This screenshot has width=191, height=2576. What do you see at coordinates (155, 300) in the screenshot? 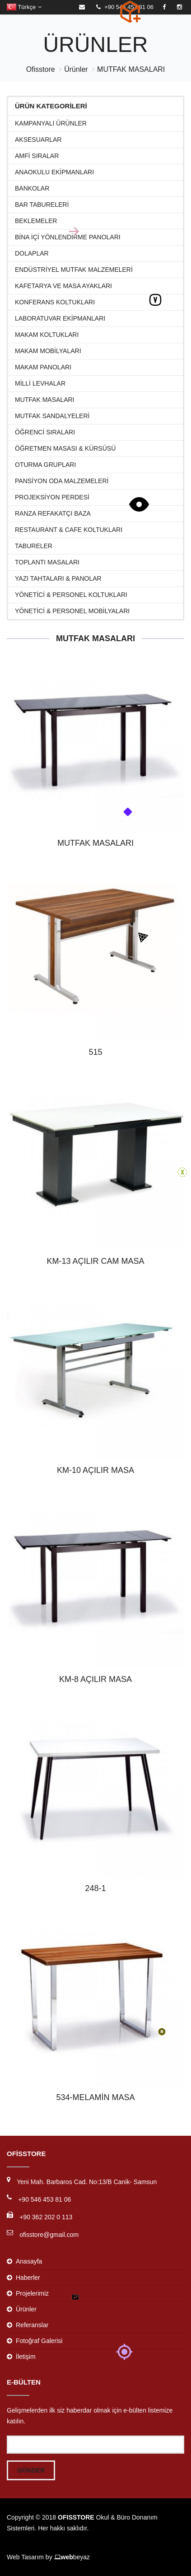
I see `indicates a "v" label or category tag` at bounding box center [155, 300].